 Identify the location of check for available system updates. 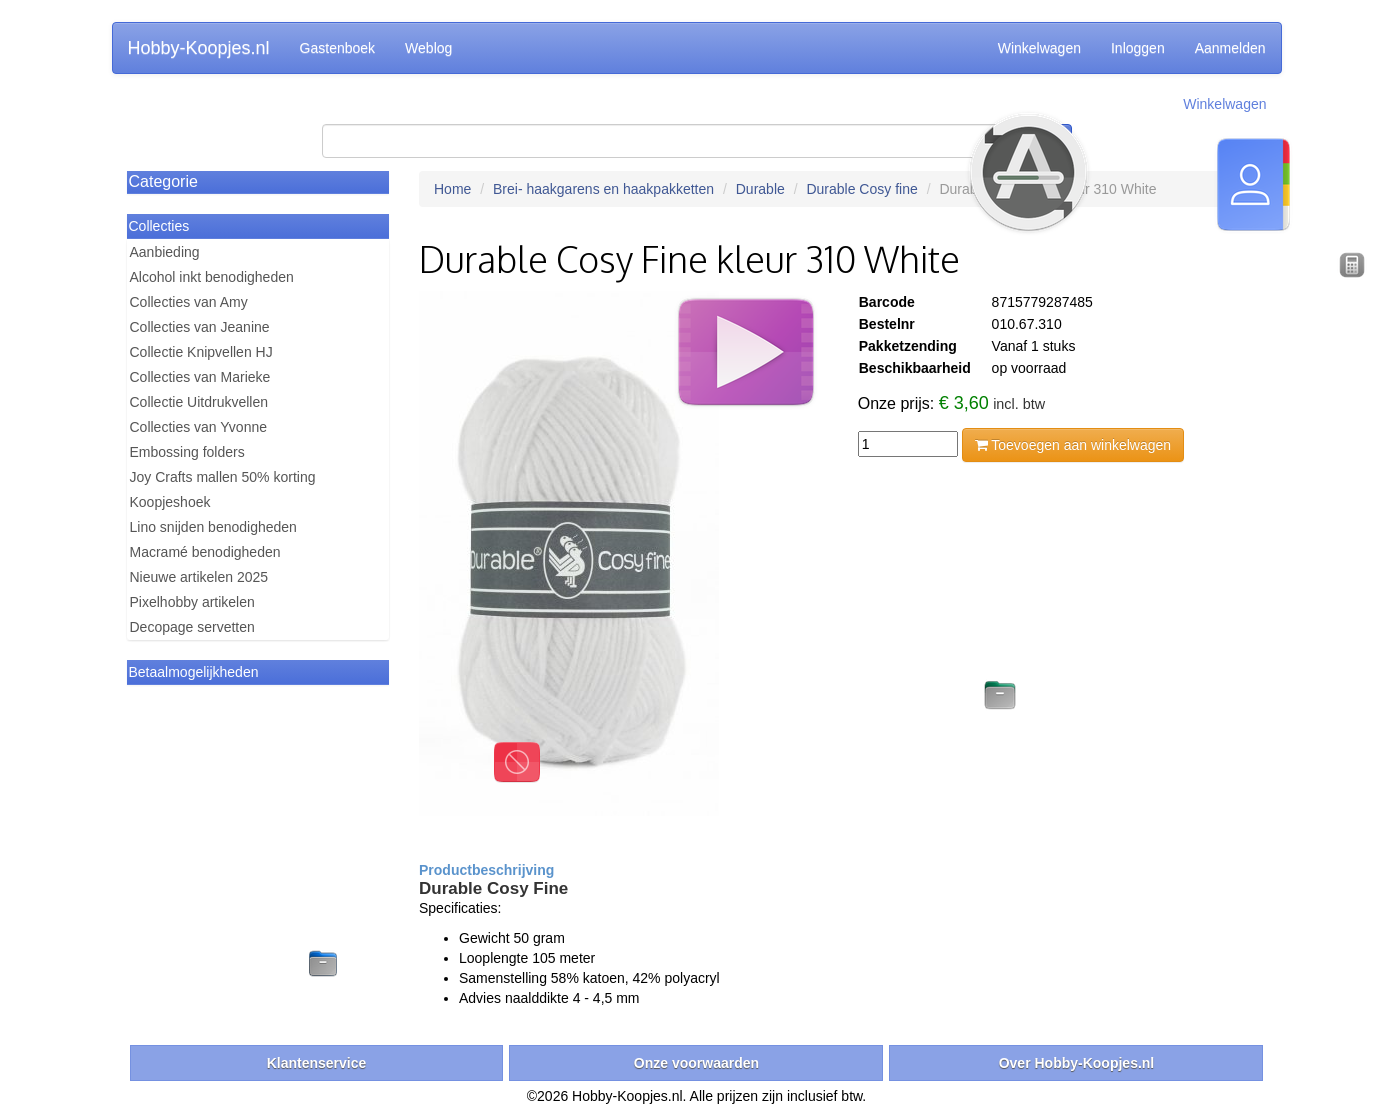
(1028, 172).